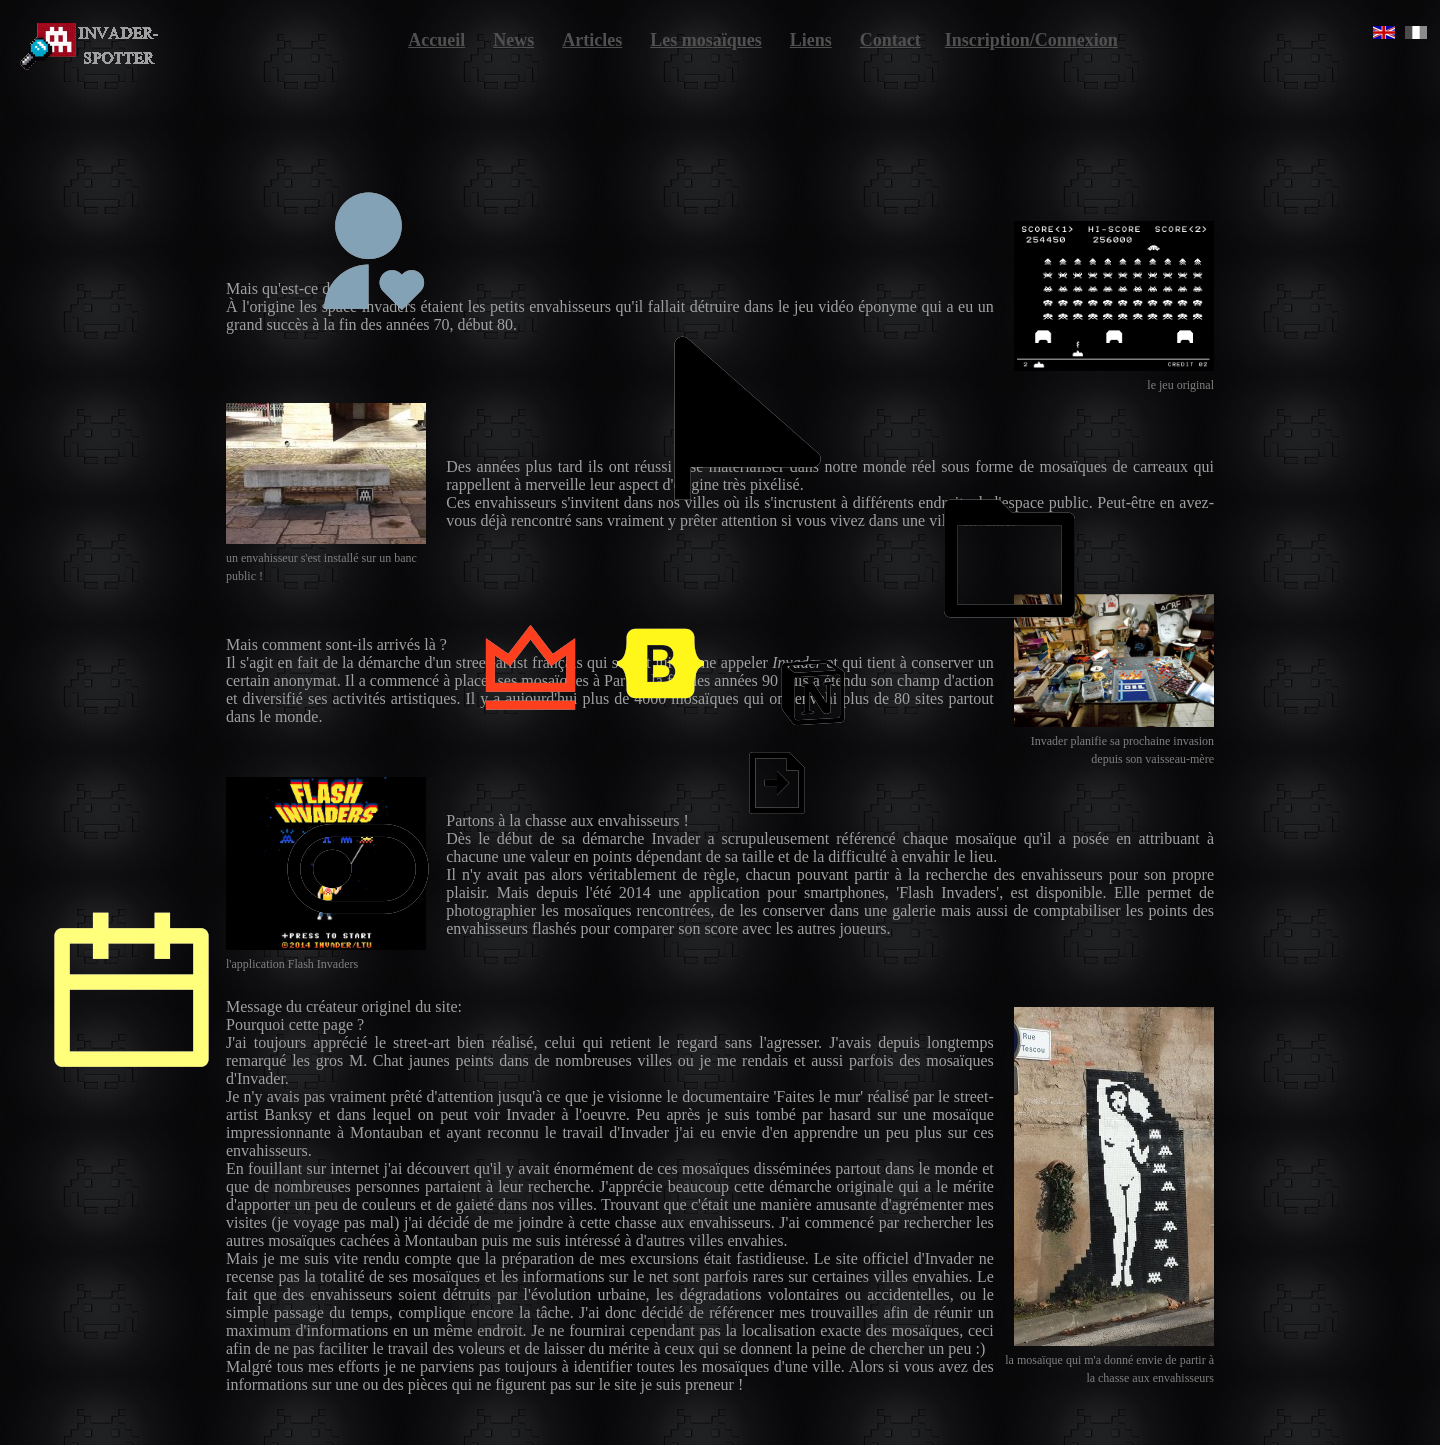  I want to click on toggle a setting on or off, so click(358, 869).